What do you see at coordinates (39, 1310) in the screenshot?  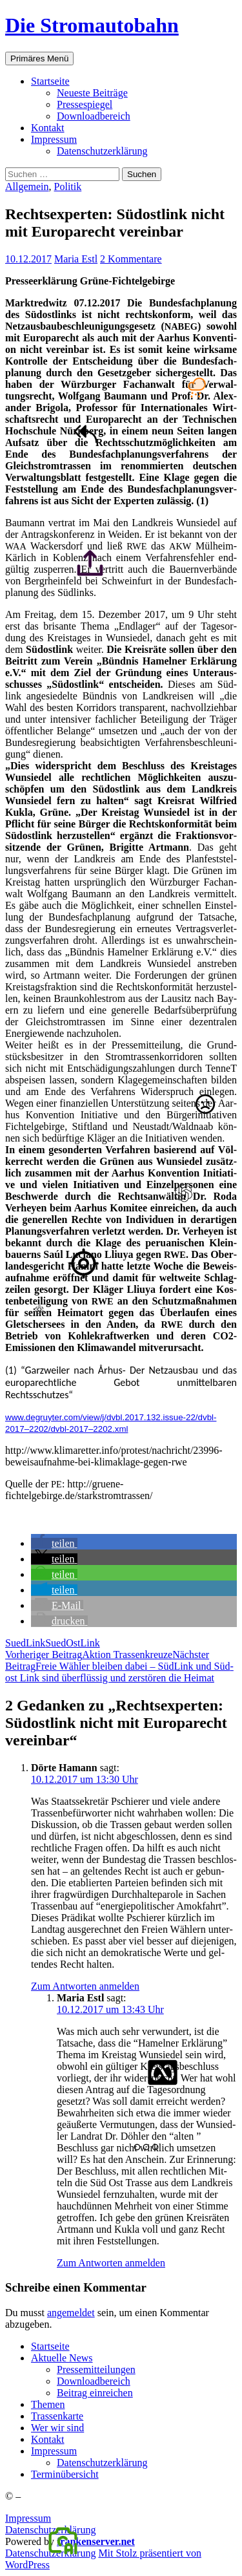 I see `incomplete or pending user profile` at bounding box center [39, 1310].